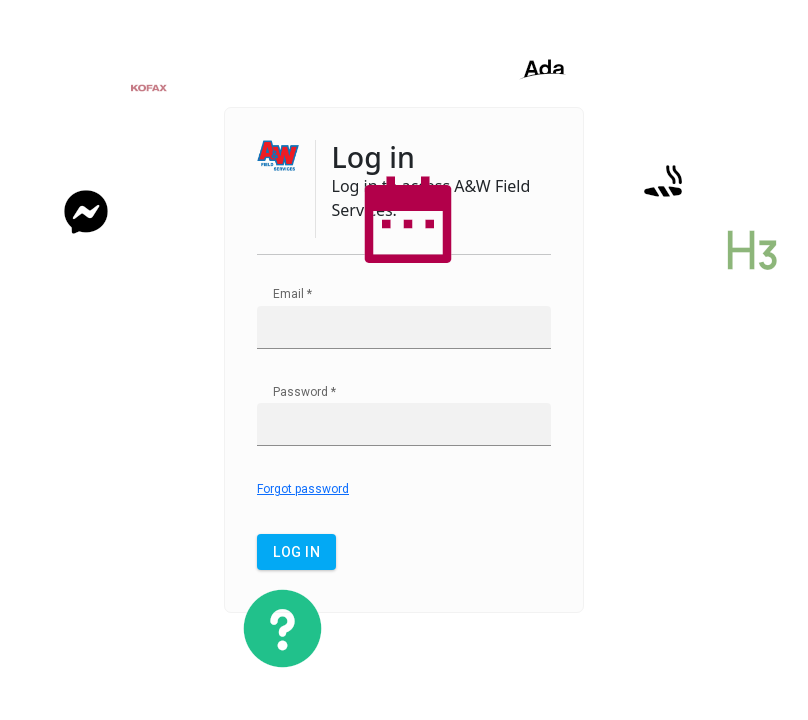  I want to click on ada company logo, so click(542, 69).